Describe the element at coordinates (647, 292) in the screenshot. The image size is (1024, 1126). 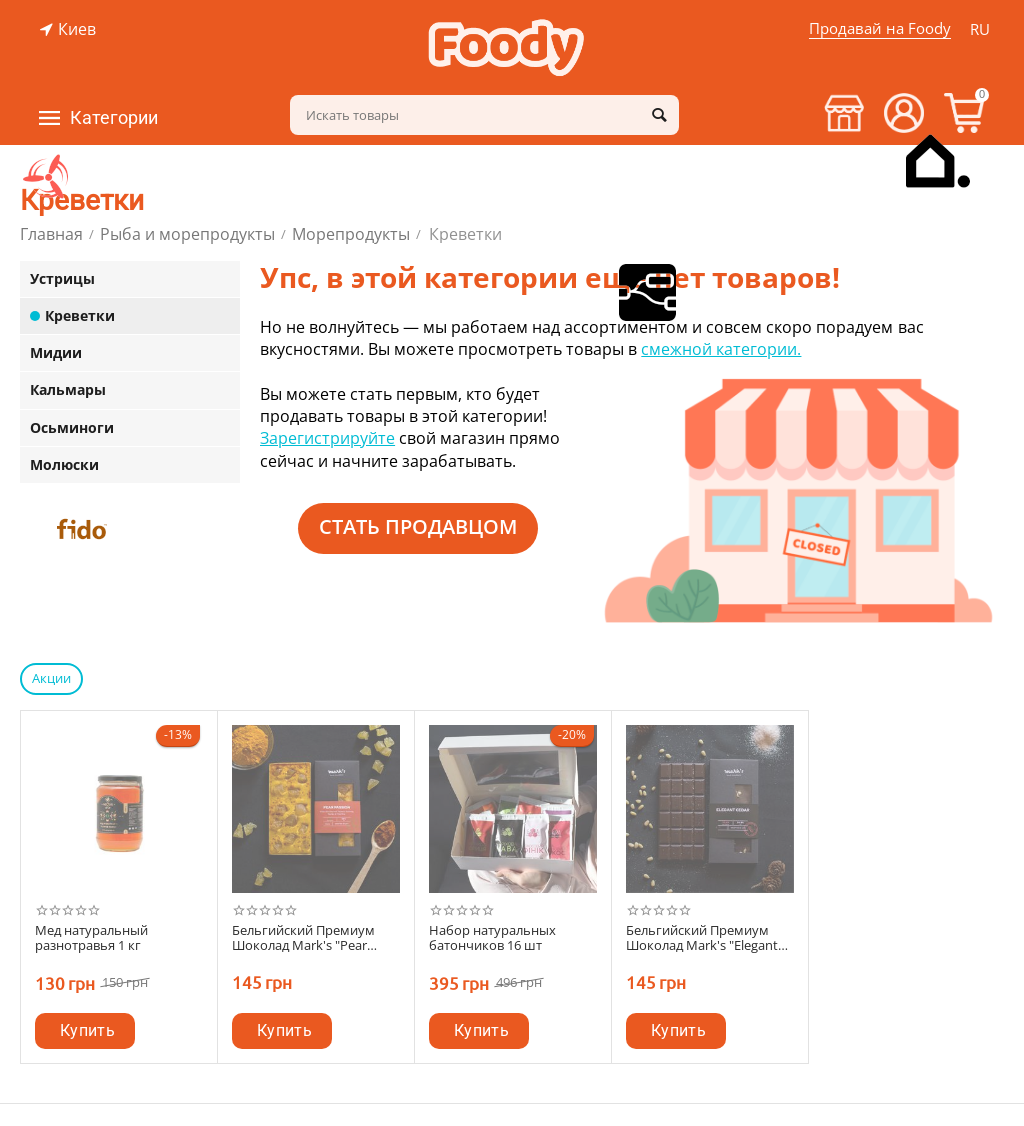
I see `open Node-RED flow editor` at that location.